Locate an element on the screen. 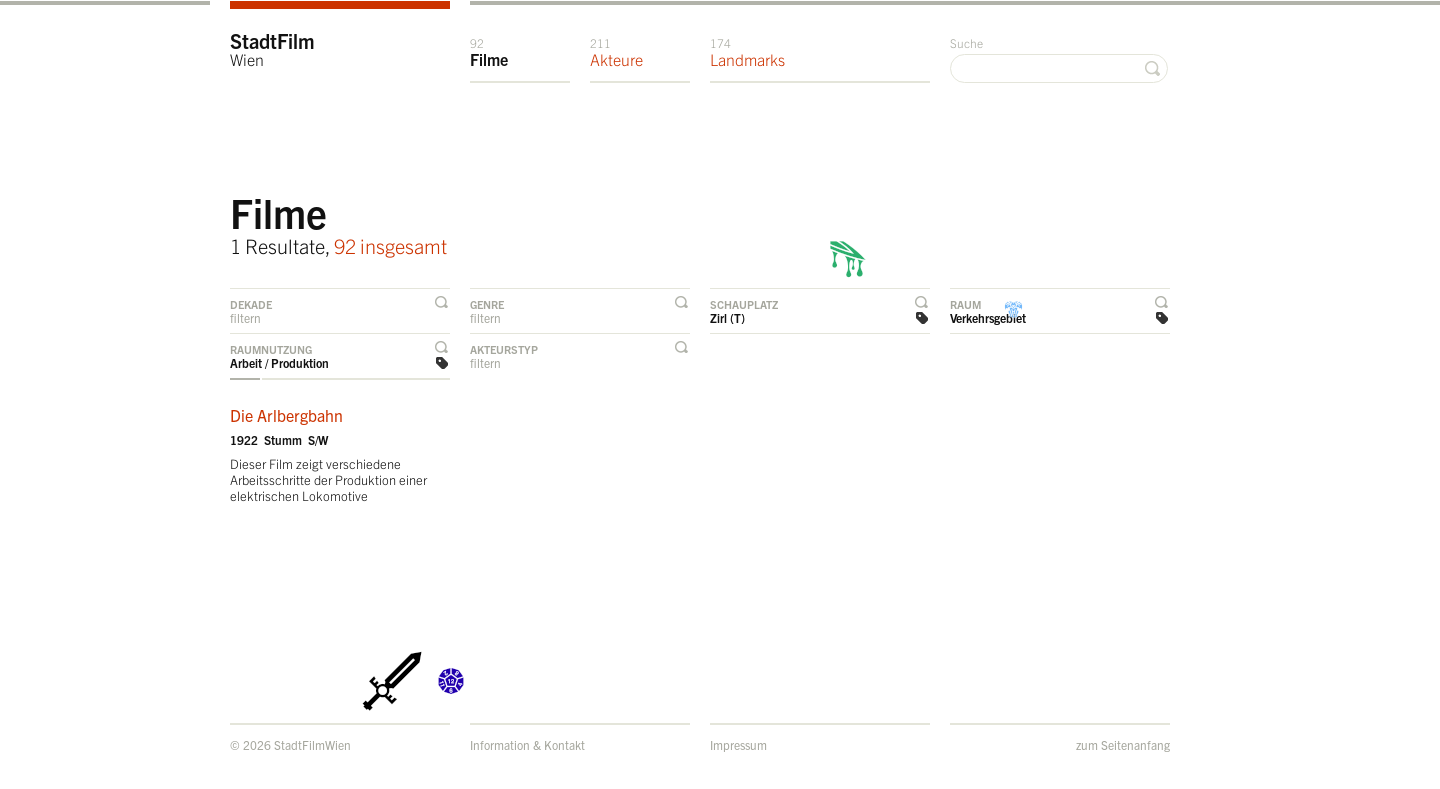  select gargoyle character or unit is located at coordinates (1013, 309).